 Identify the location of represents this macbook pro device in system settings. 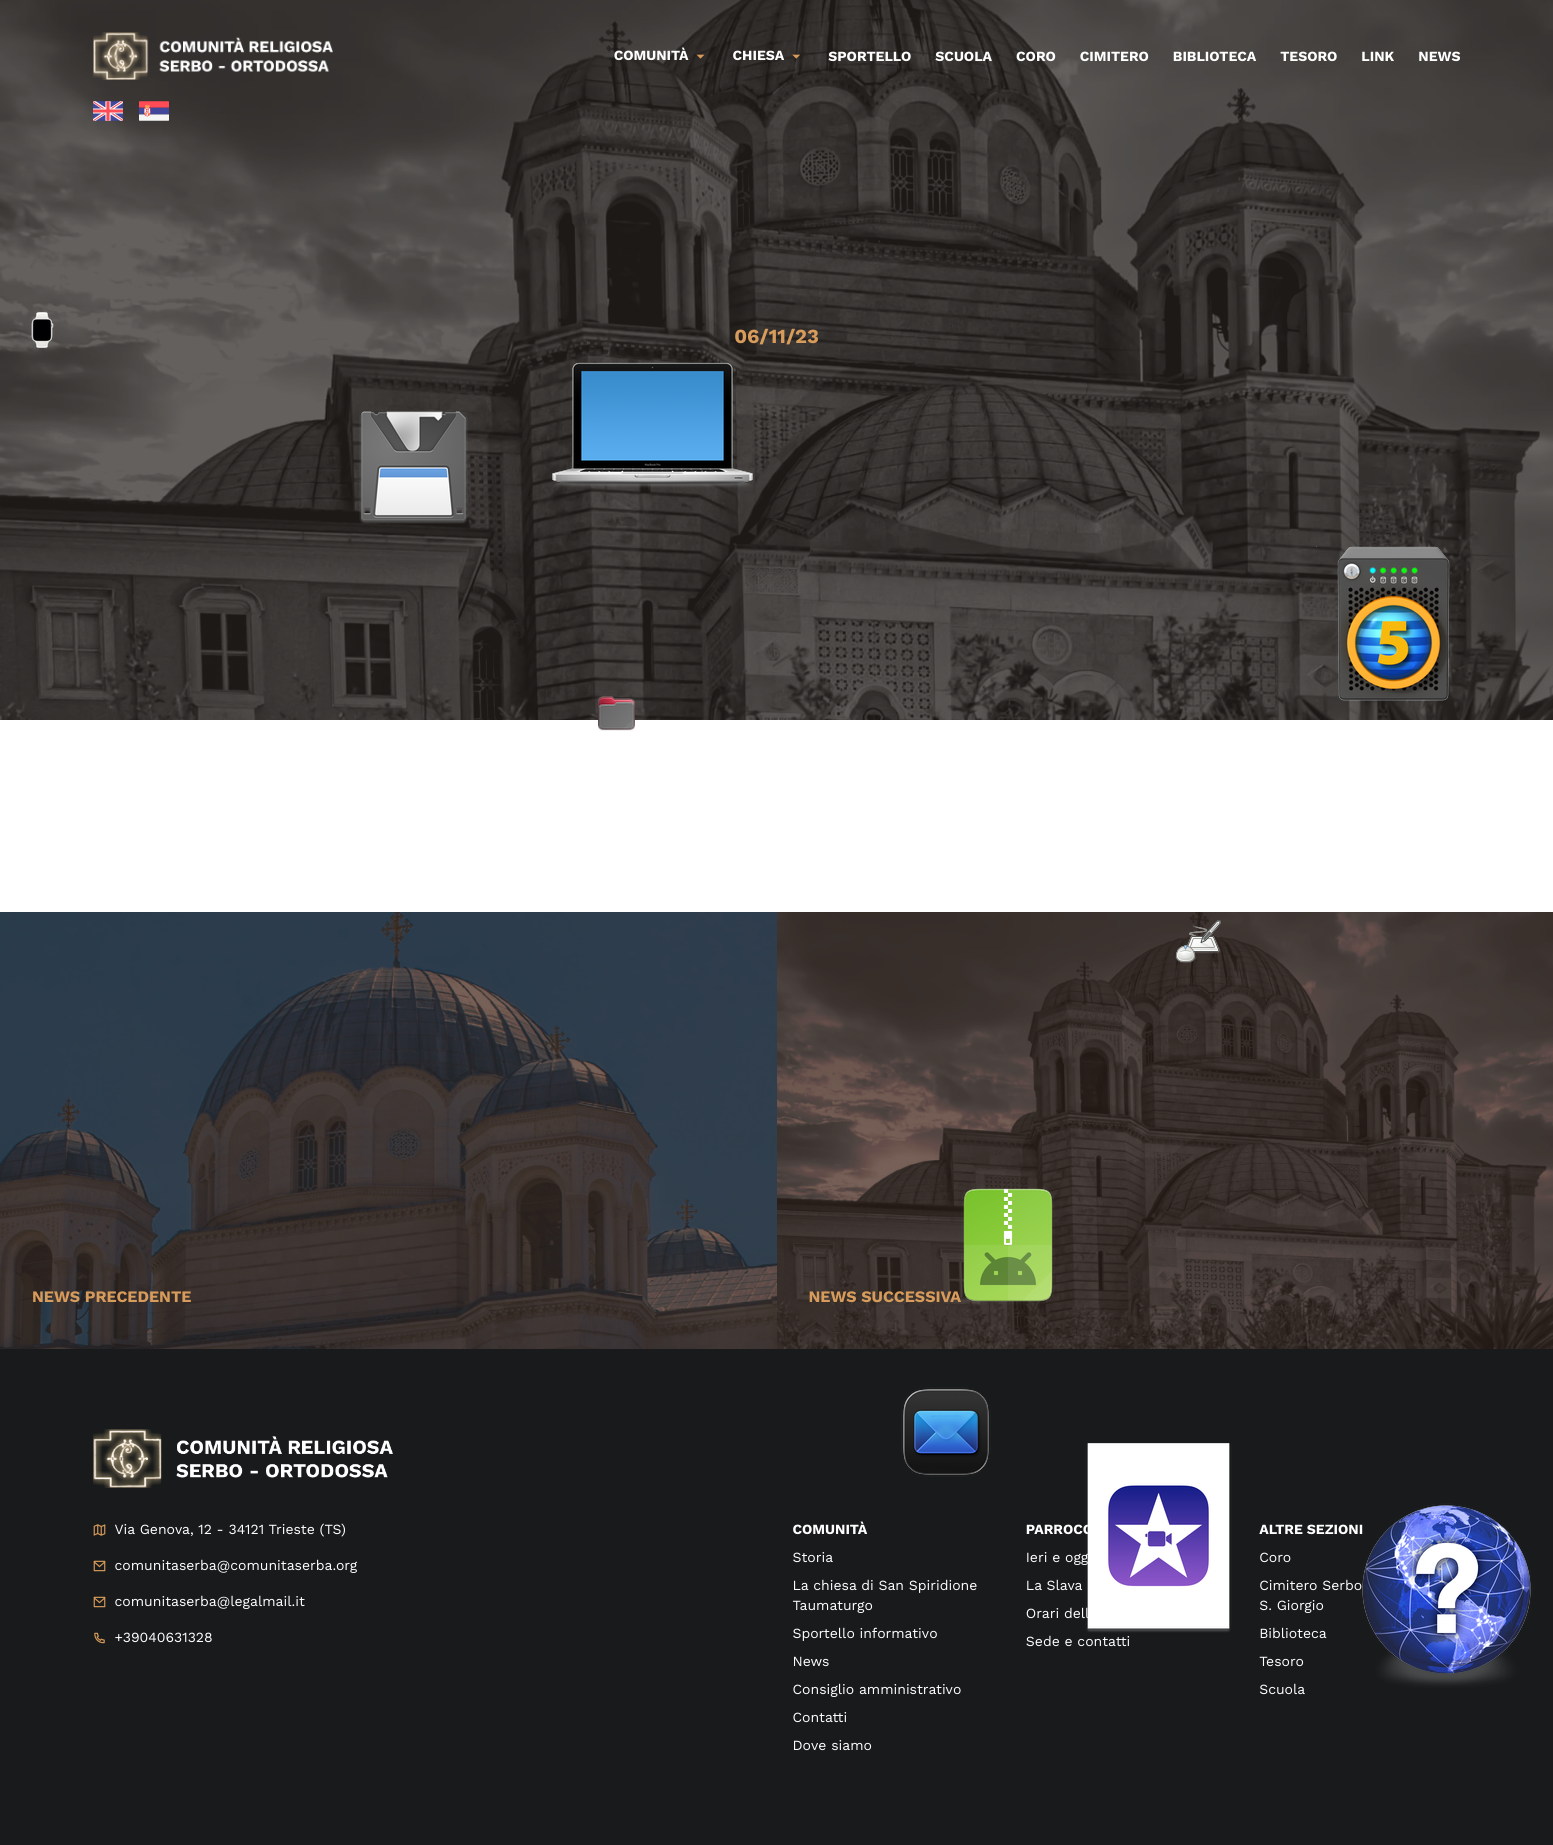
(652, 417).